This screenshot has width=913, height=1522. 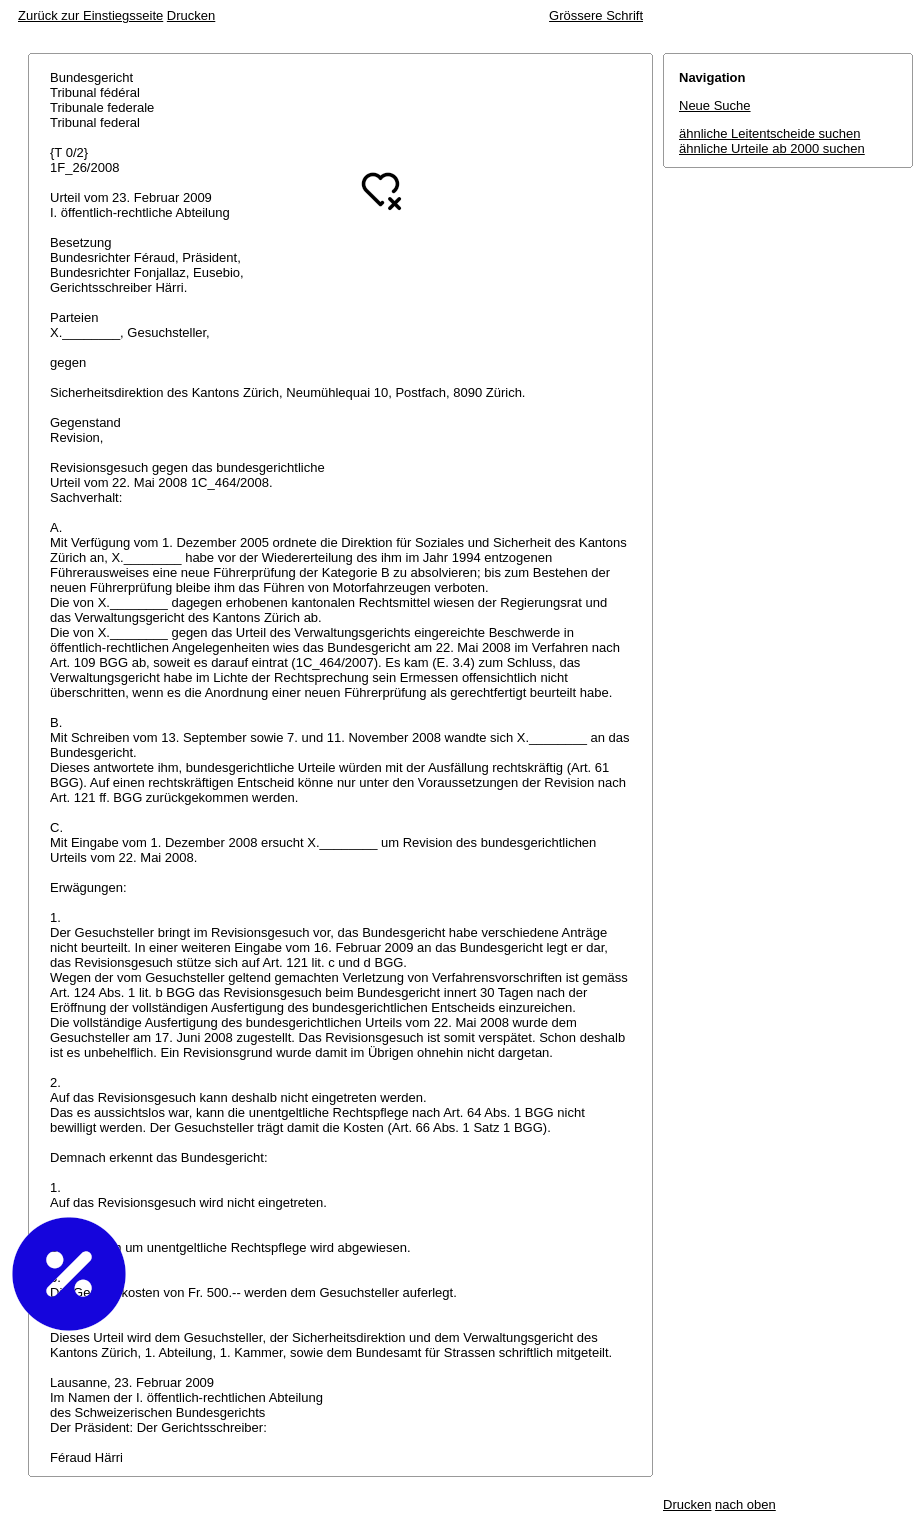 I want to click on remove from favorites, so click(x=380, y=189).